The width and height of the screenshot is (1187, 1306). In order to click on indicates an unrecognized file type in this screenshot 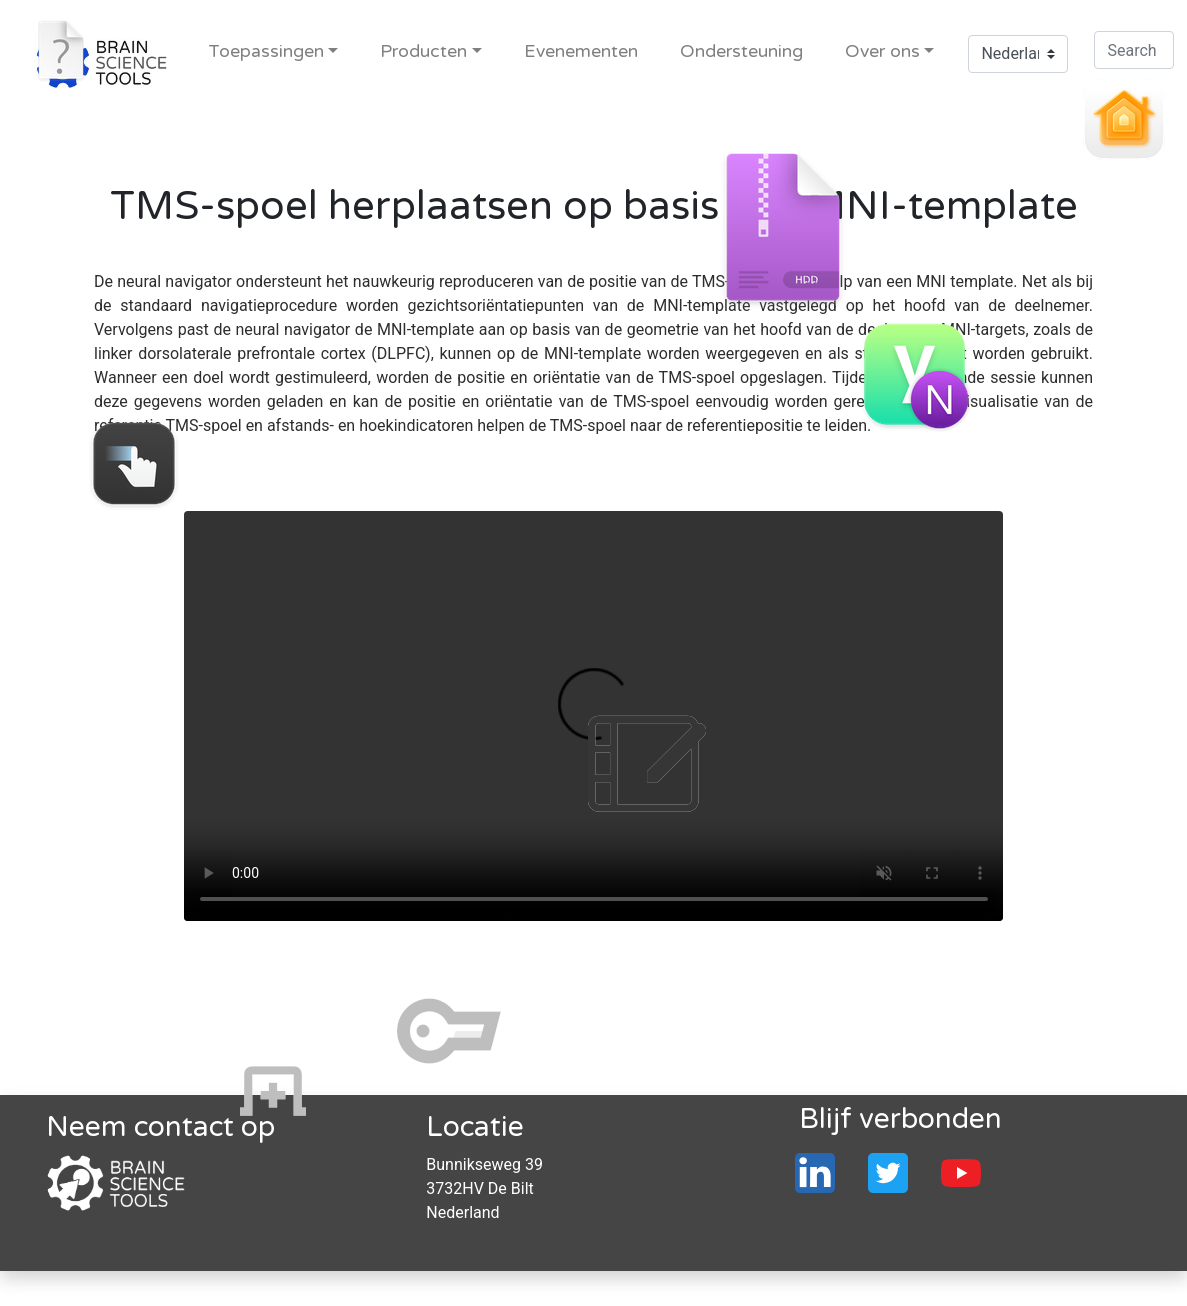, I will do `click(61, 51)`.